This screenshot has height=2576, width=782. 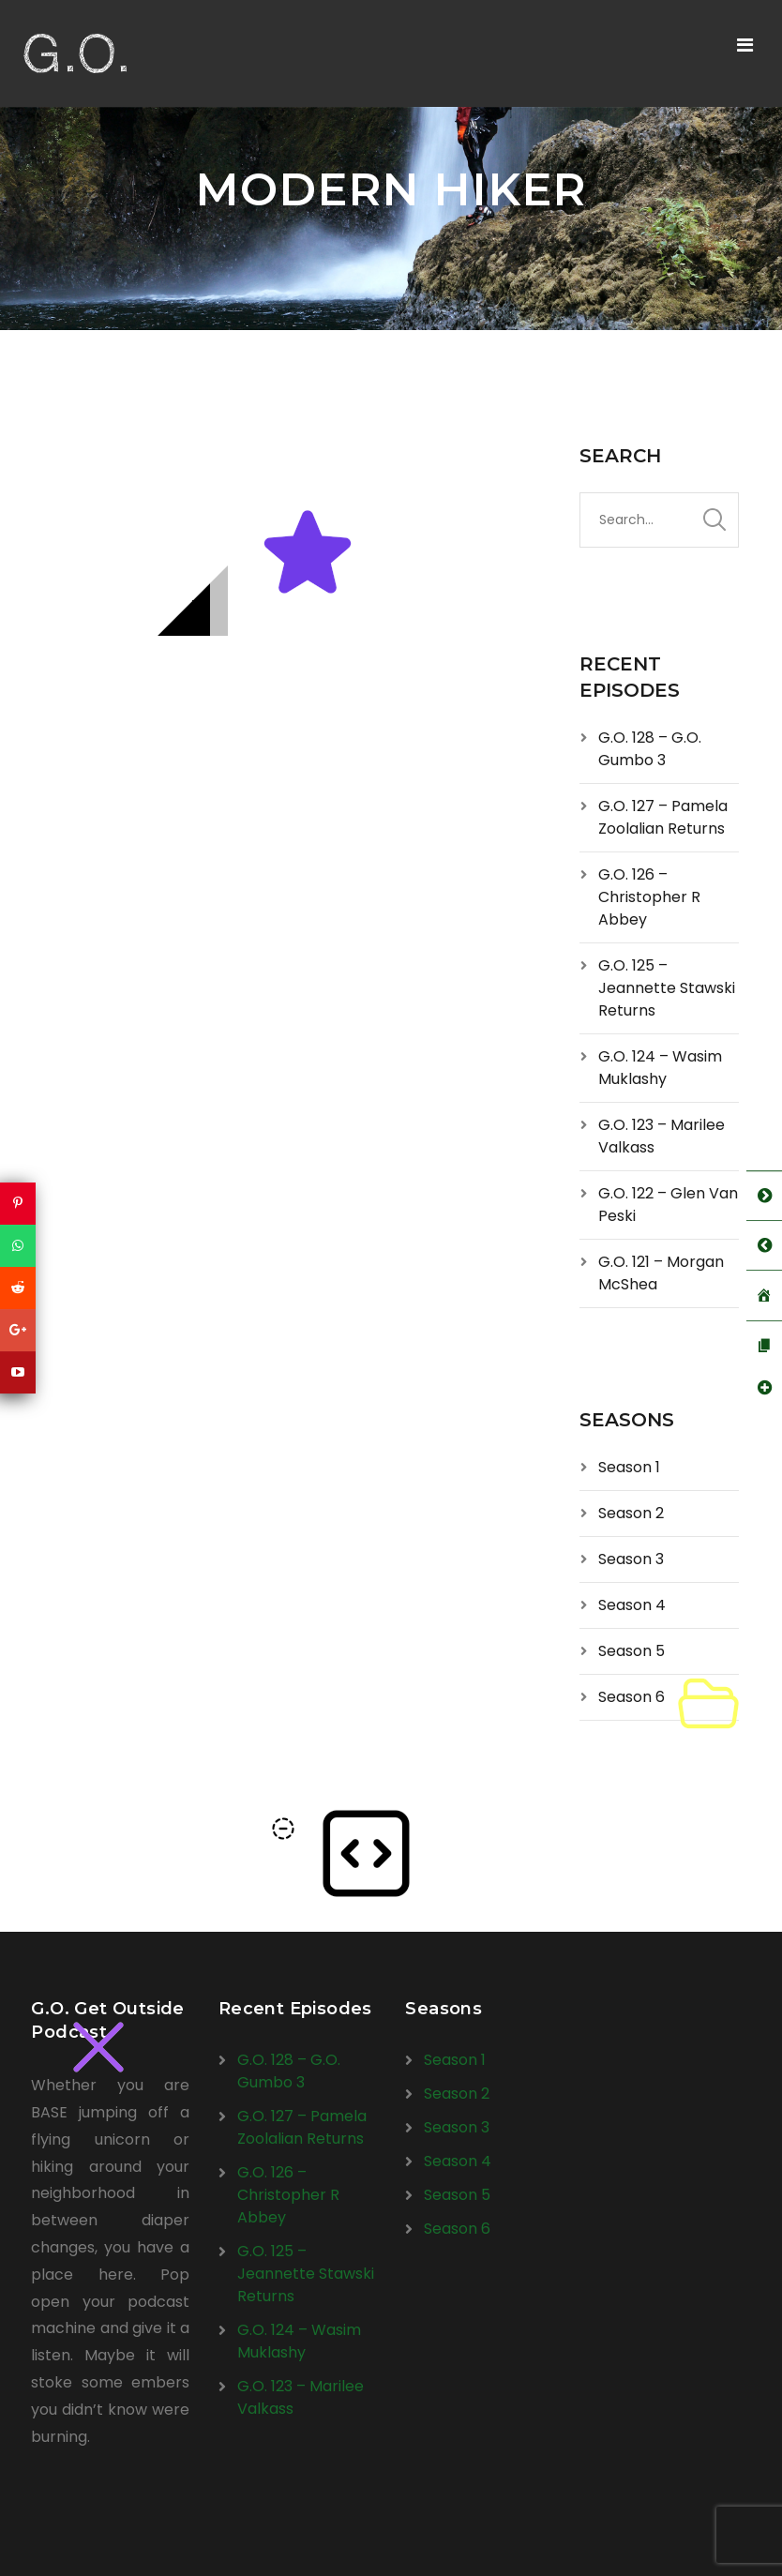 What do you see at coordinates (708, 1703) in the screenshot?
I see `view contents of an open folder` at bounding box center [708, 1703].